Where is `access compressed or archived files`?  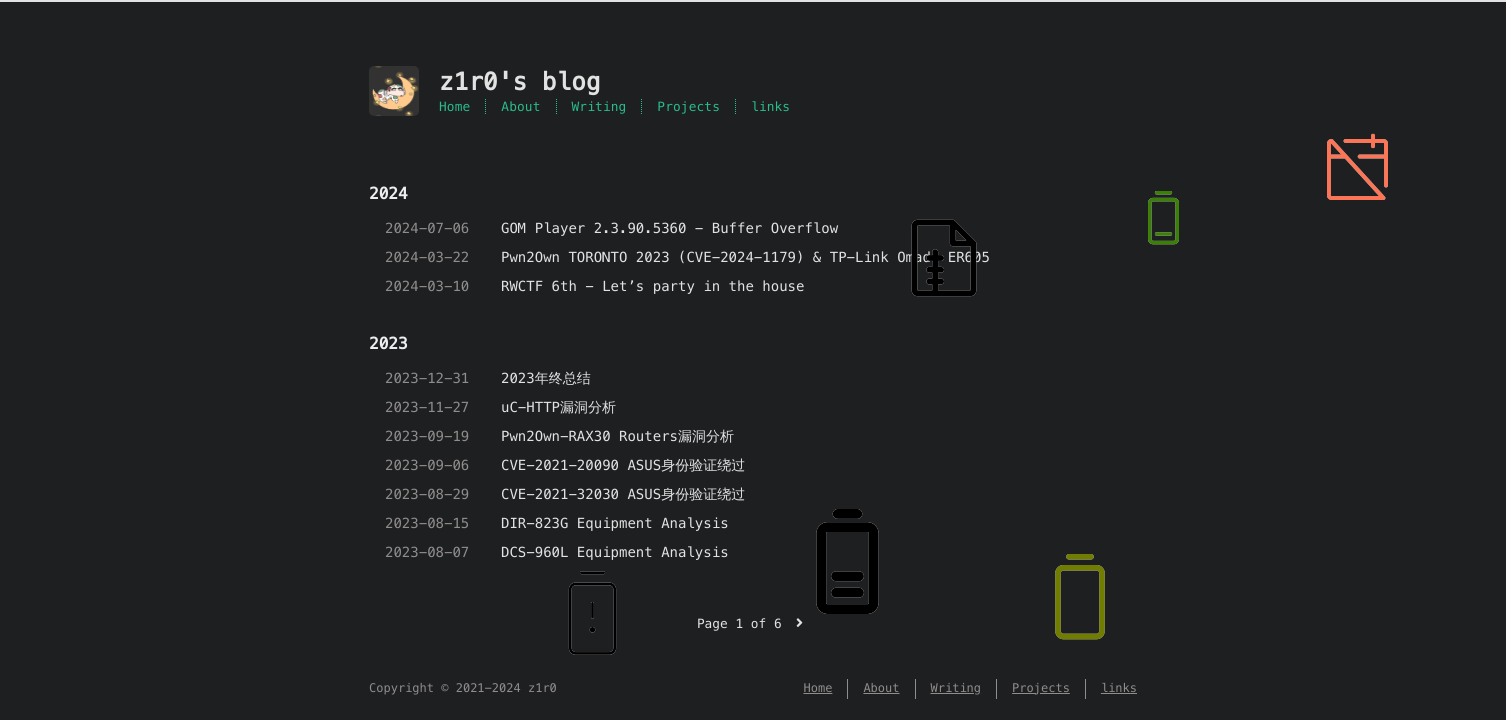
access compressed or archived files is located at coordinates (944, 258).